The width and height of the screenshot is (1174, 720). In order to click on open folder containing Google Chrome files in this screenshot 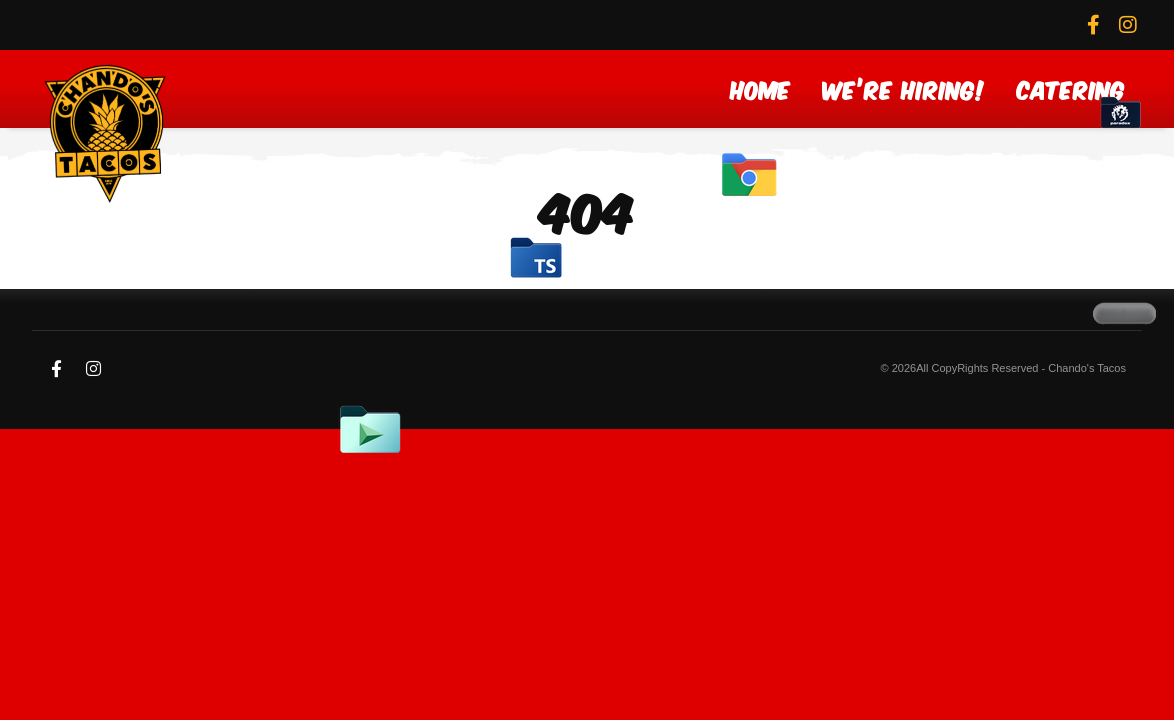, I will do `click(749, 176)`.